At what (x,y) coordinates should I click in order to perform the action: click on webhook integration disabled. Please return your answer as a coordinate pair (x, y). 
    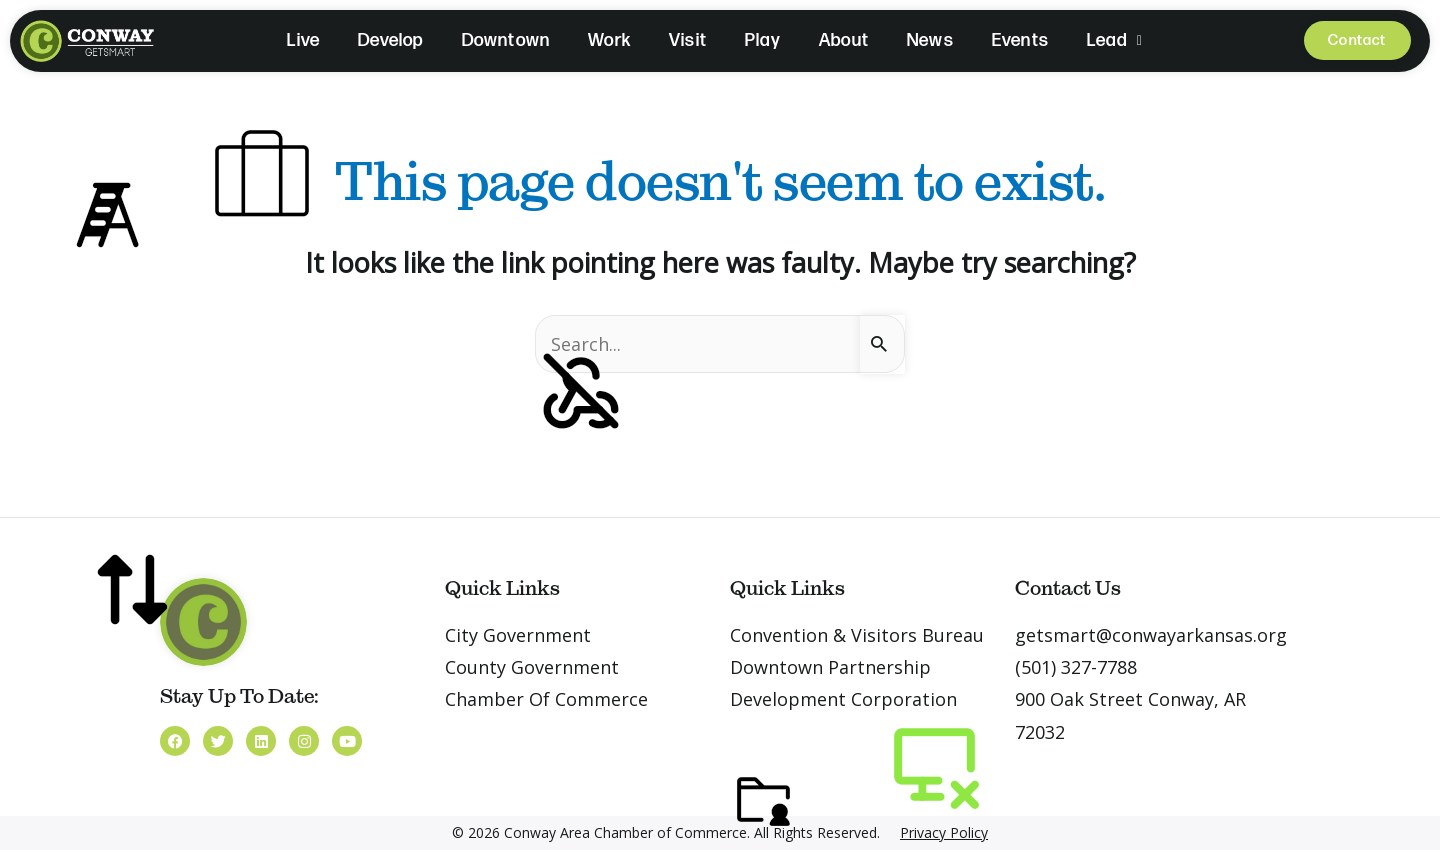
    Looking at the image, I should click on (581, 391).